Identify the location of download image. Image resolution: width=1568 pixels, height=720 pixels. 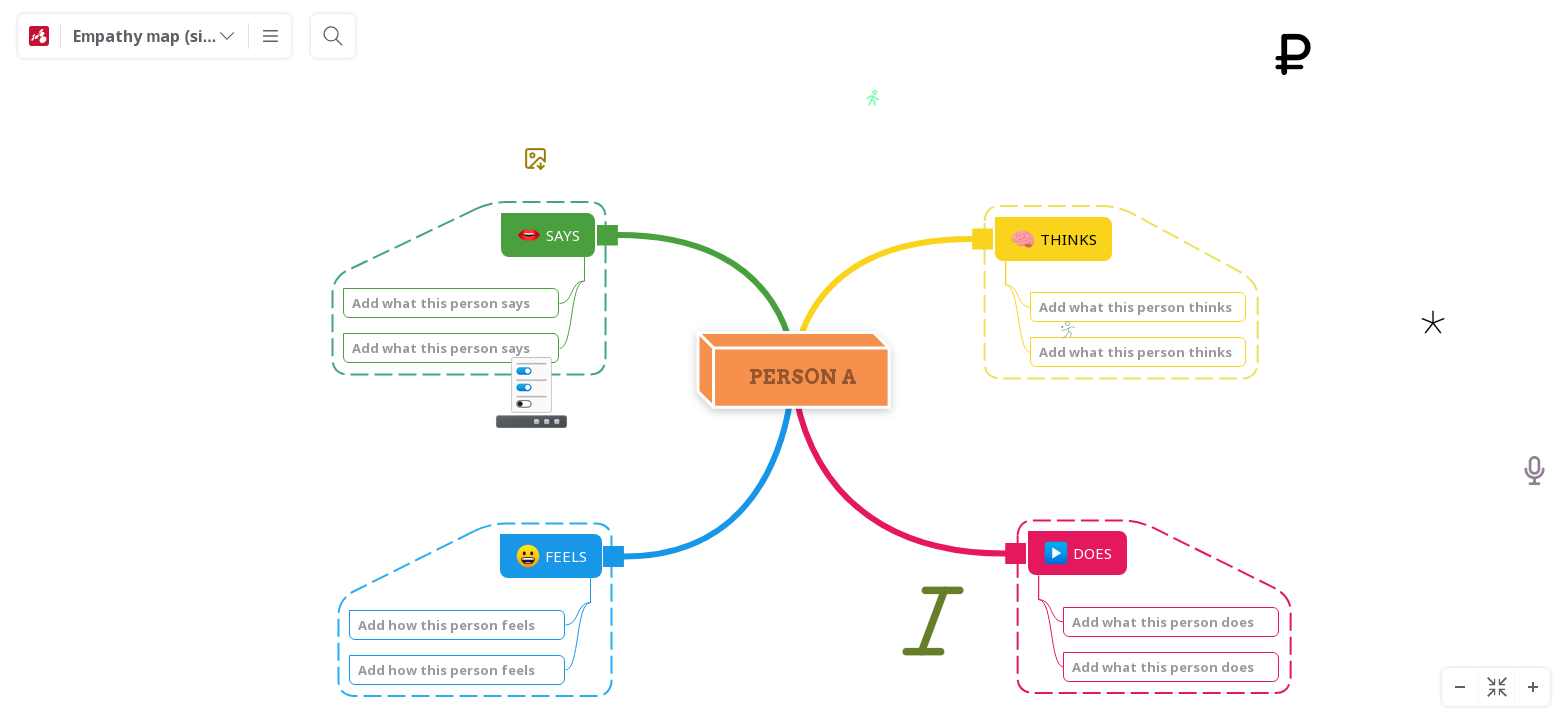
(535, 158).